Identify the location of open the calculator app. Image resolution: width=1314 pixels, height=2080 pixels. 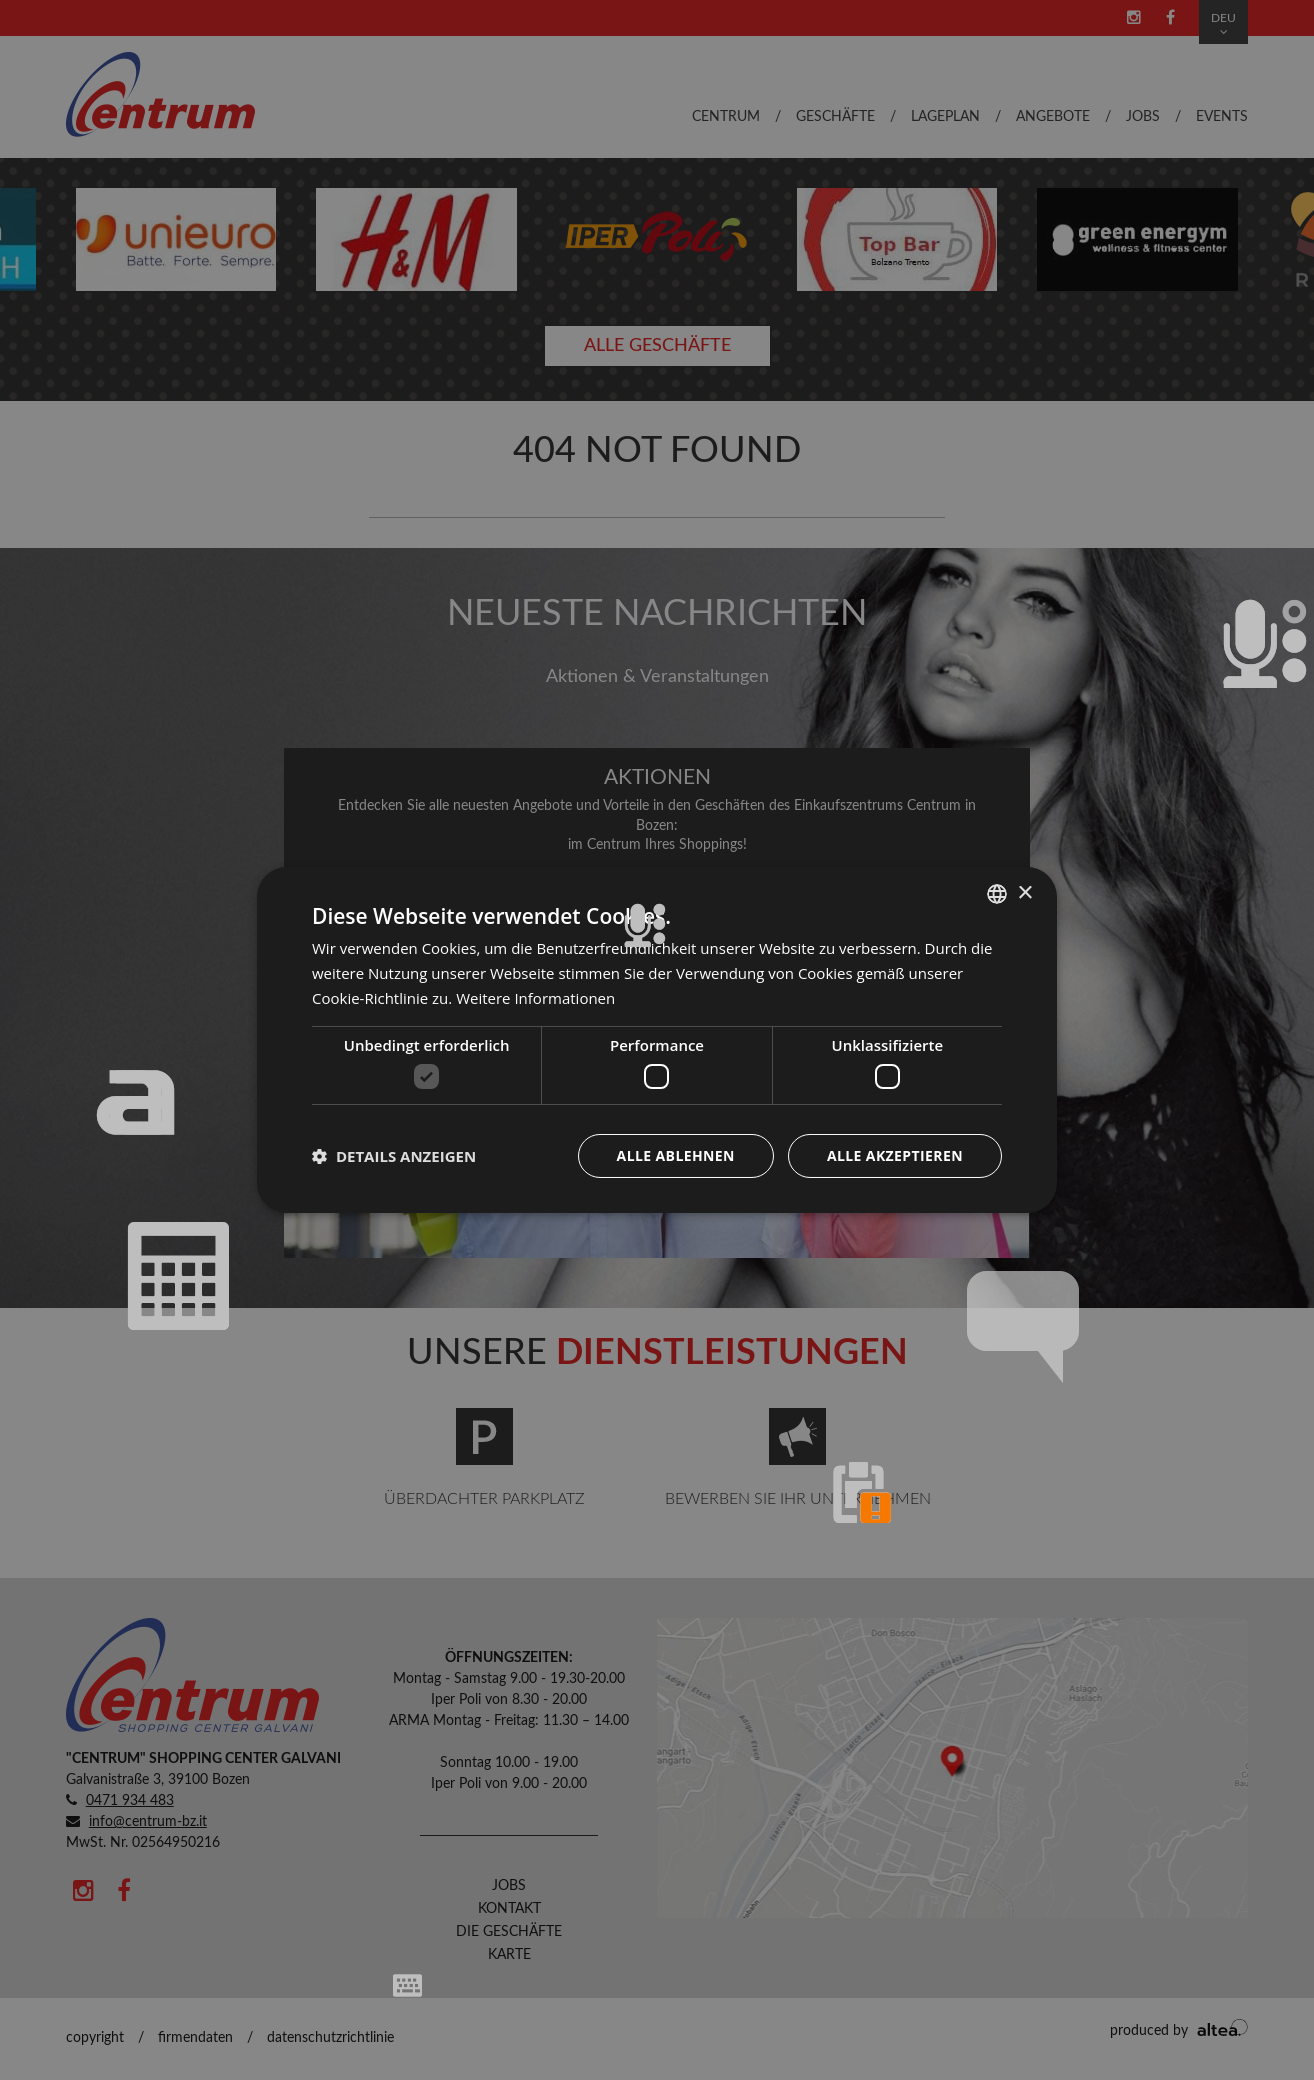
(175, 1276).